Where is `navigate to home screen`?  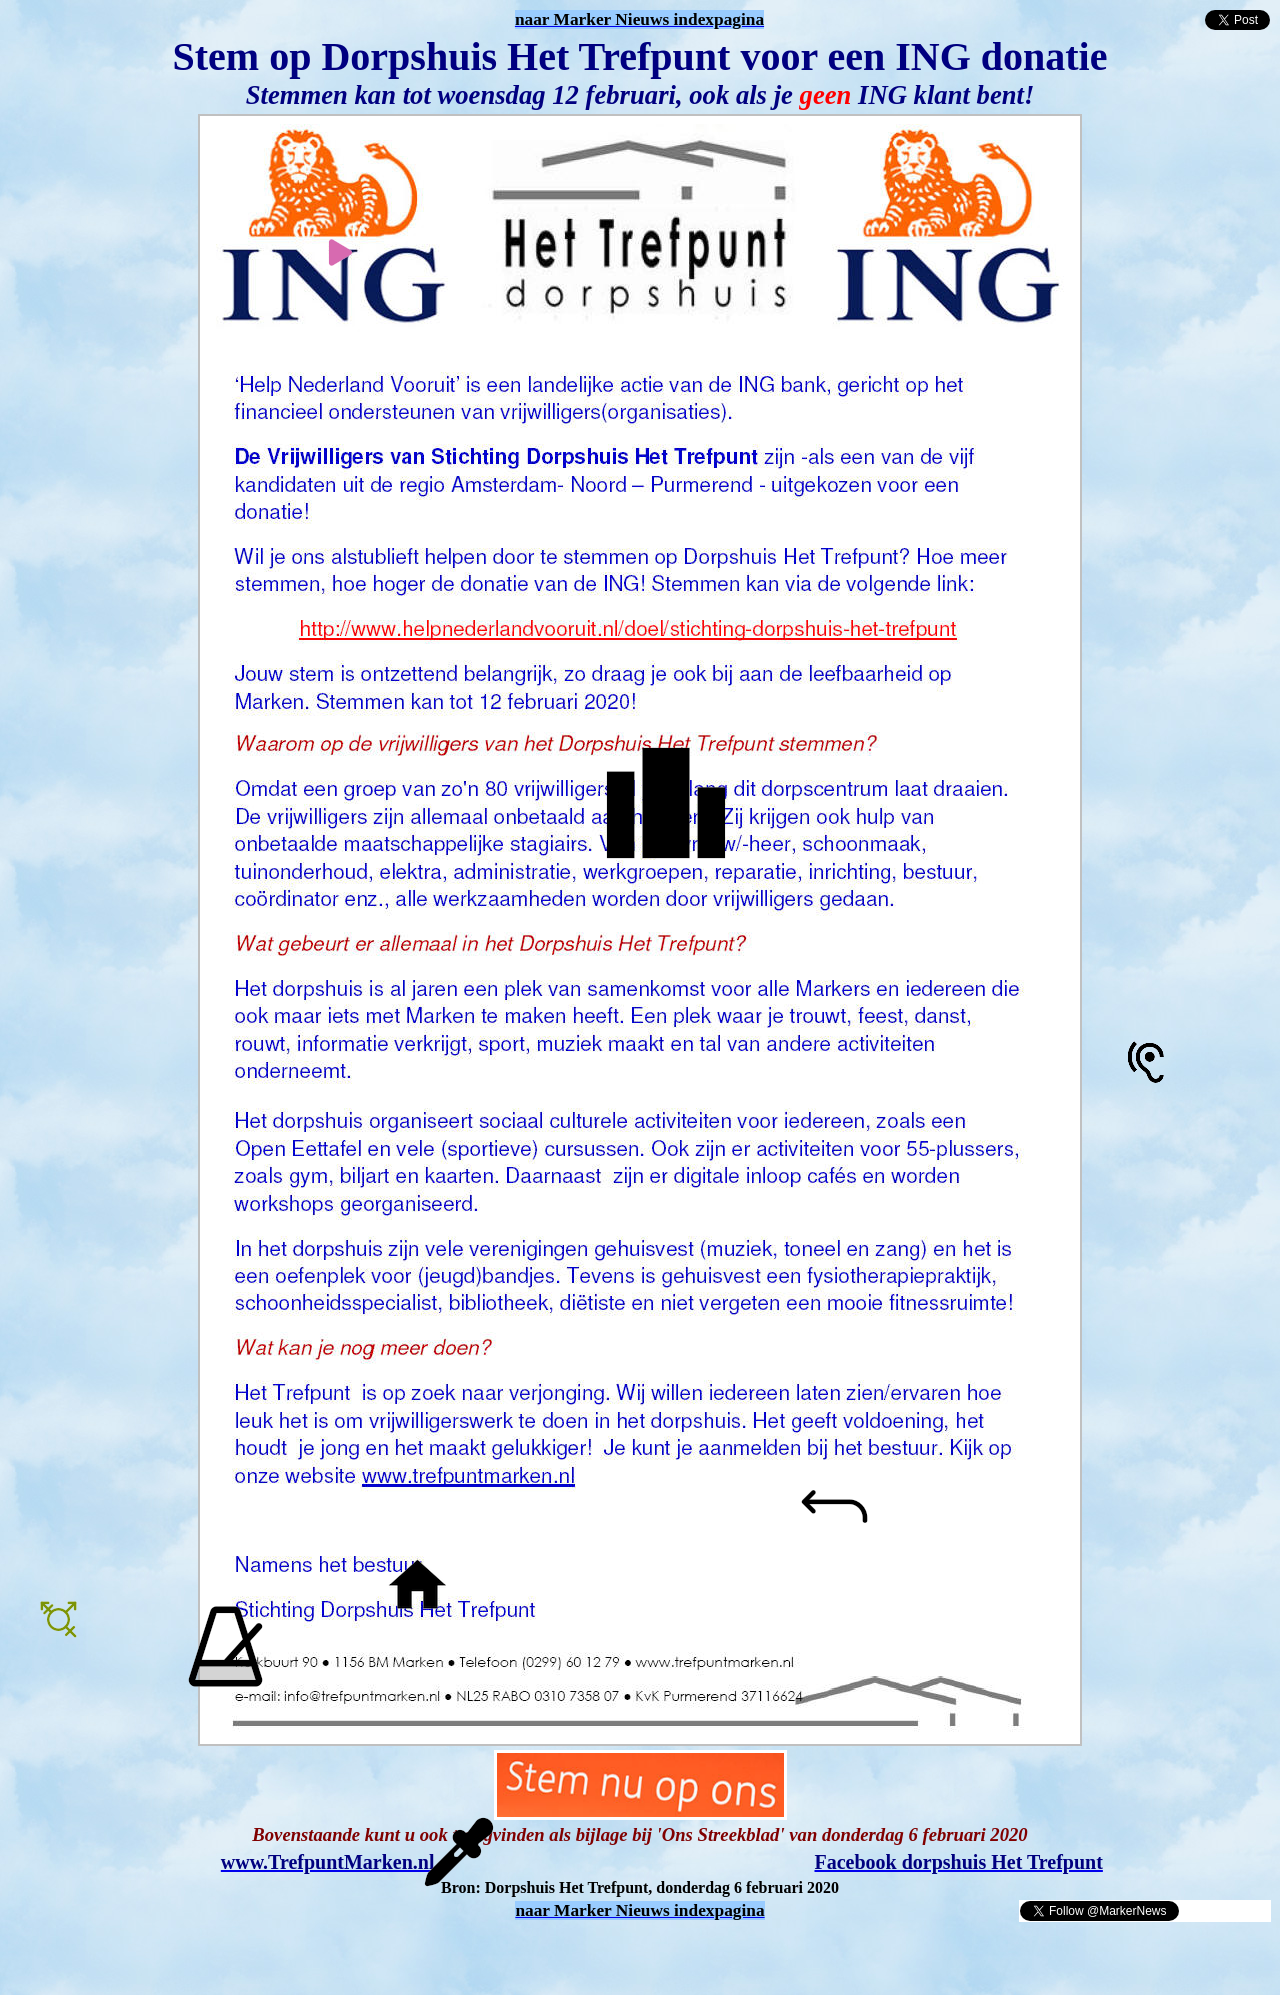
navigate to home screen is located at coordinates (417, 1585).